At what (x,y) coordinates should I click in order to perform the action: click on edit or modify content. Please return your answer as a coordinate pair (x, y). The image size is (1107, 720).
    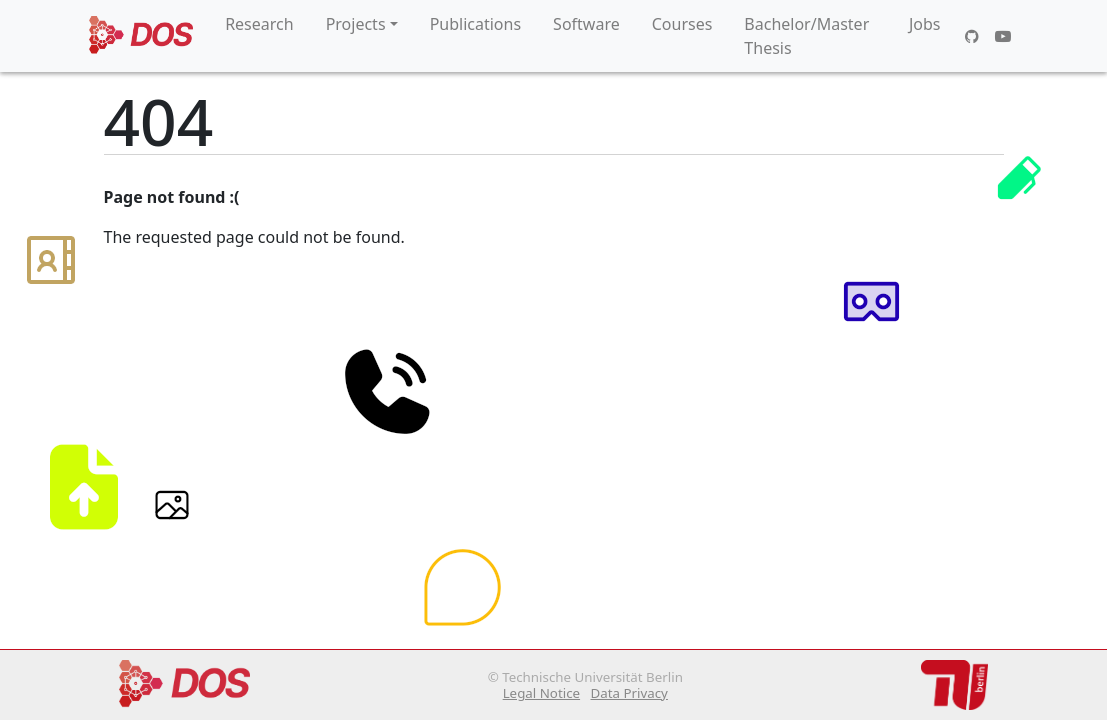
    Looking at the image, I should click on (1018, 178).